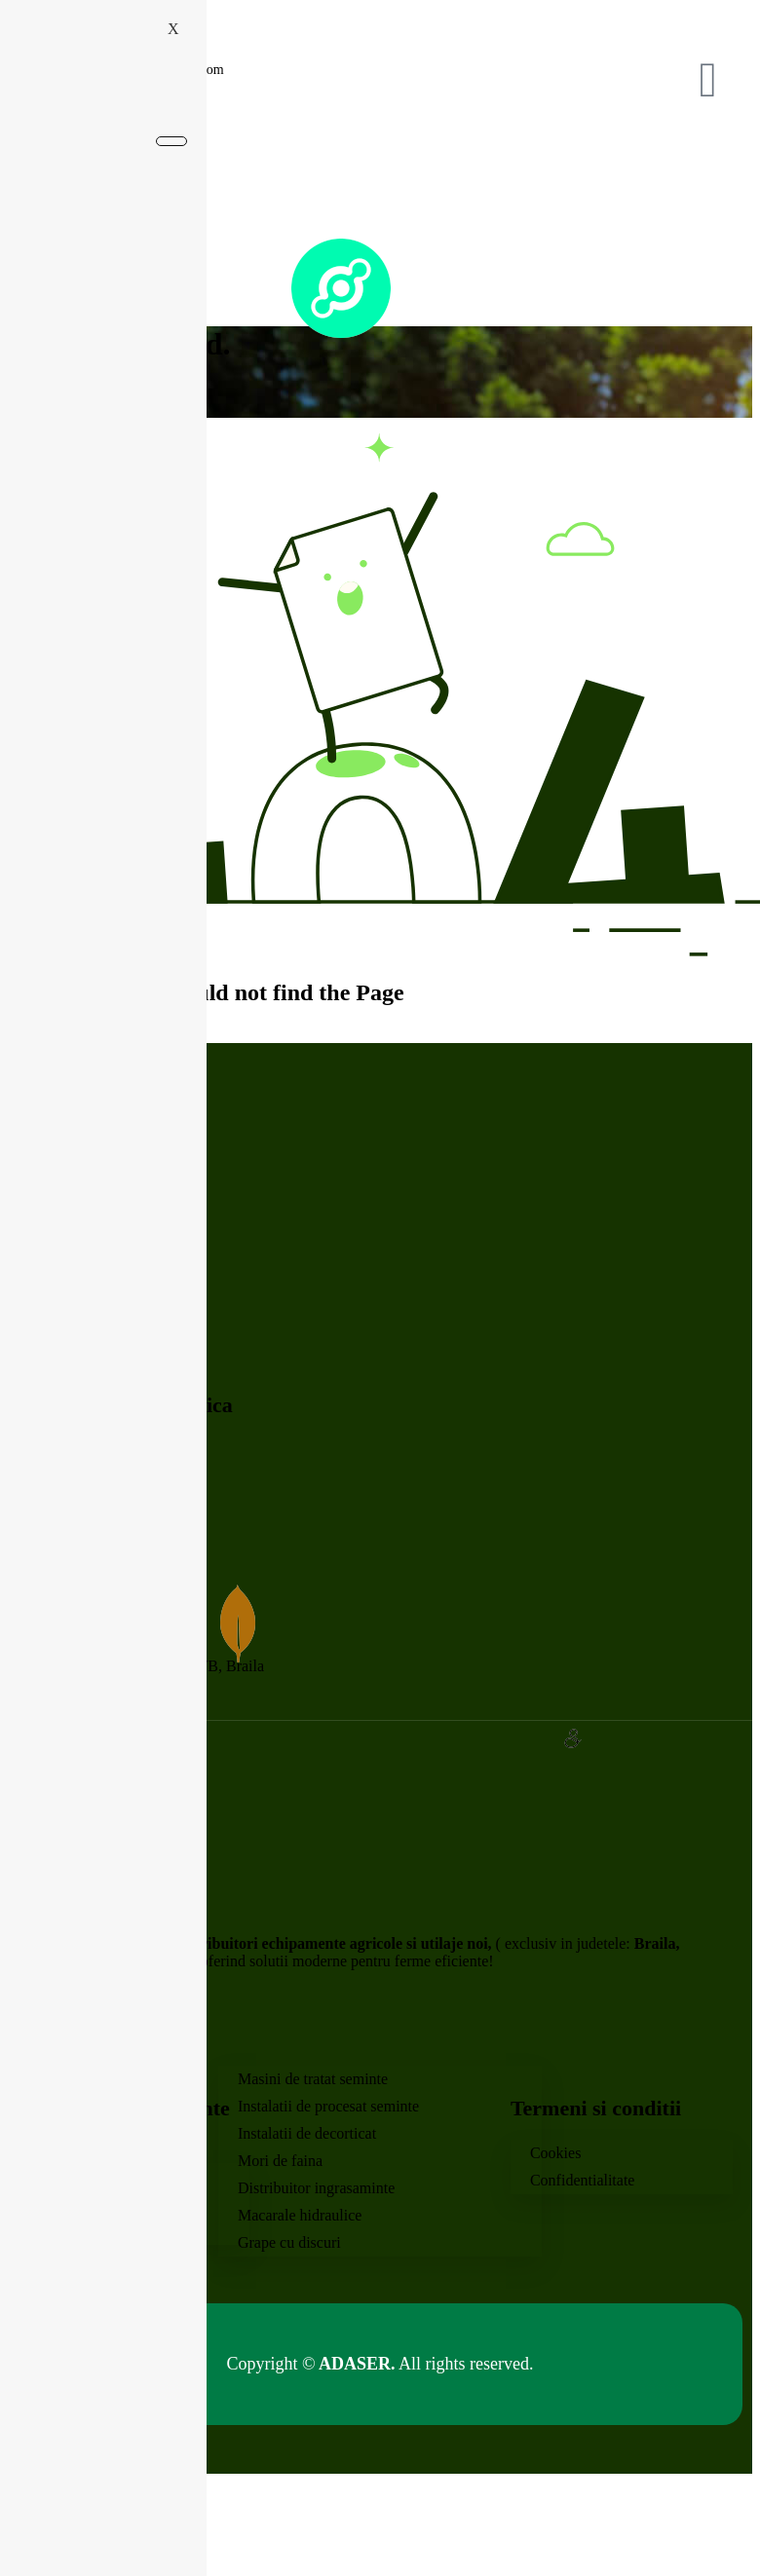  I want to click on open the Helium network app, so click(341, 288).